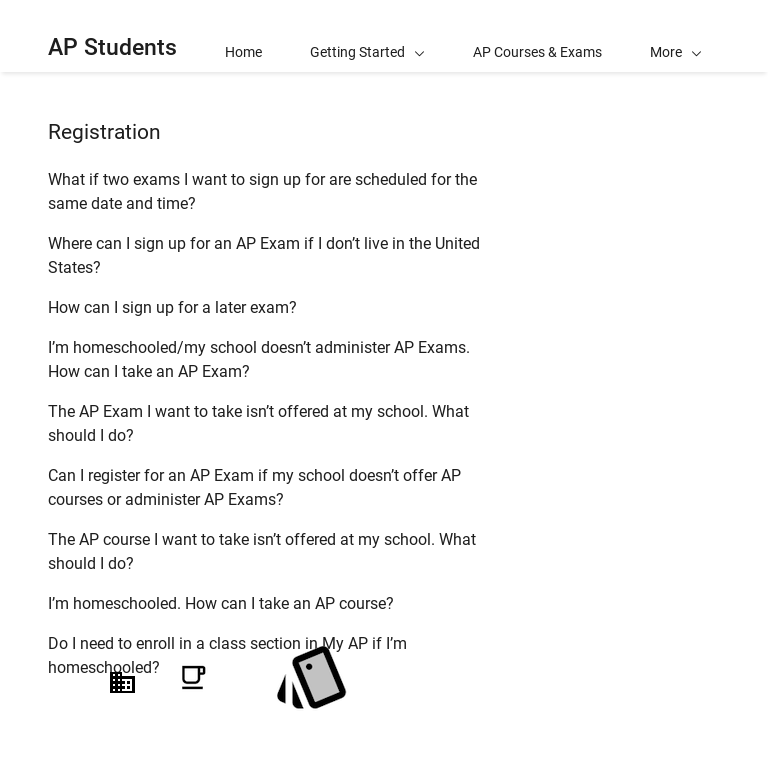  I want to click on access style or theme options, so click(312, 676).